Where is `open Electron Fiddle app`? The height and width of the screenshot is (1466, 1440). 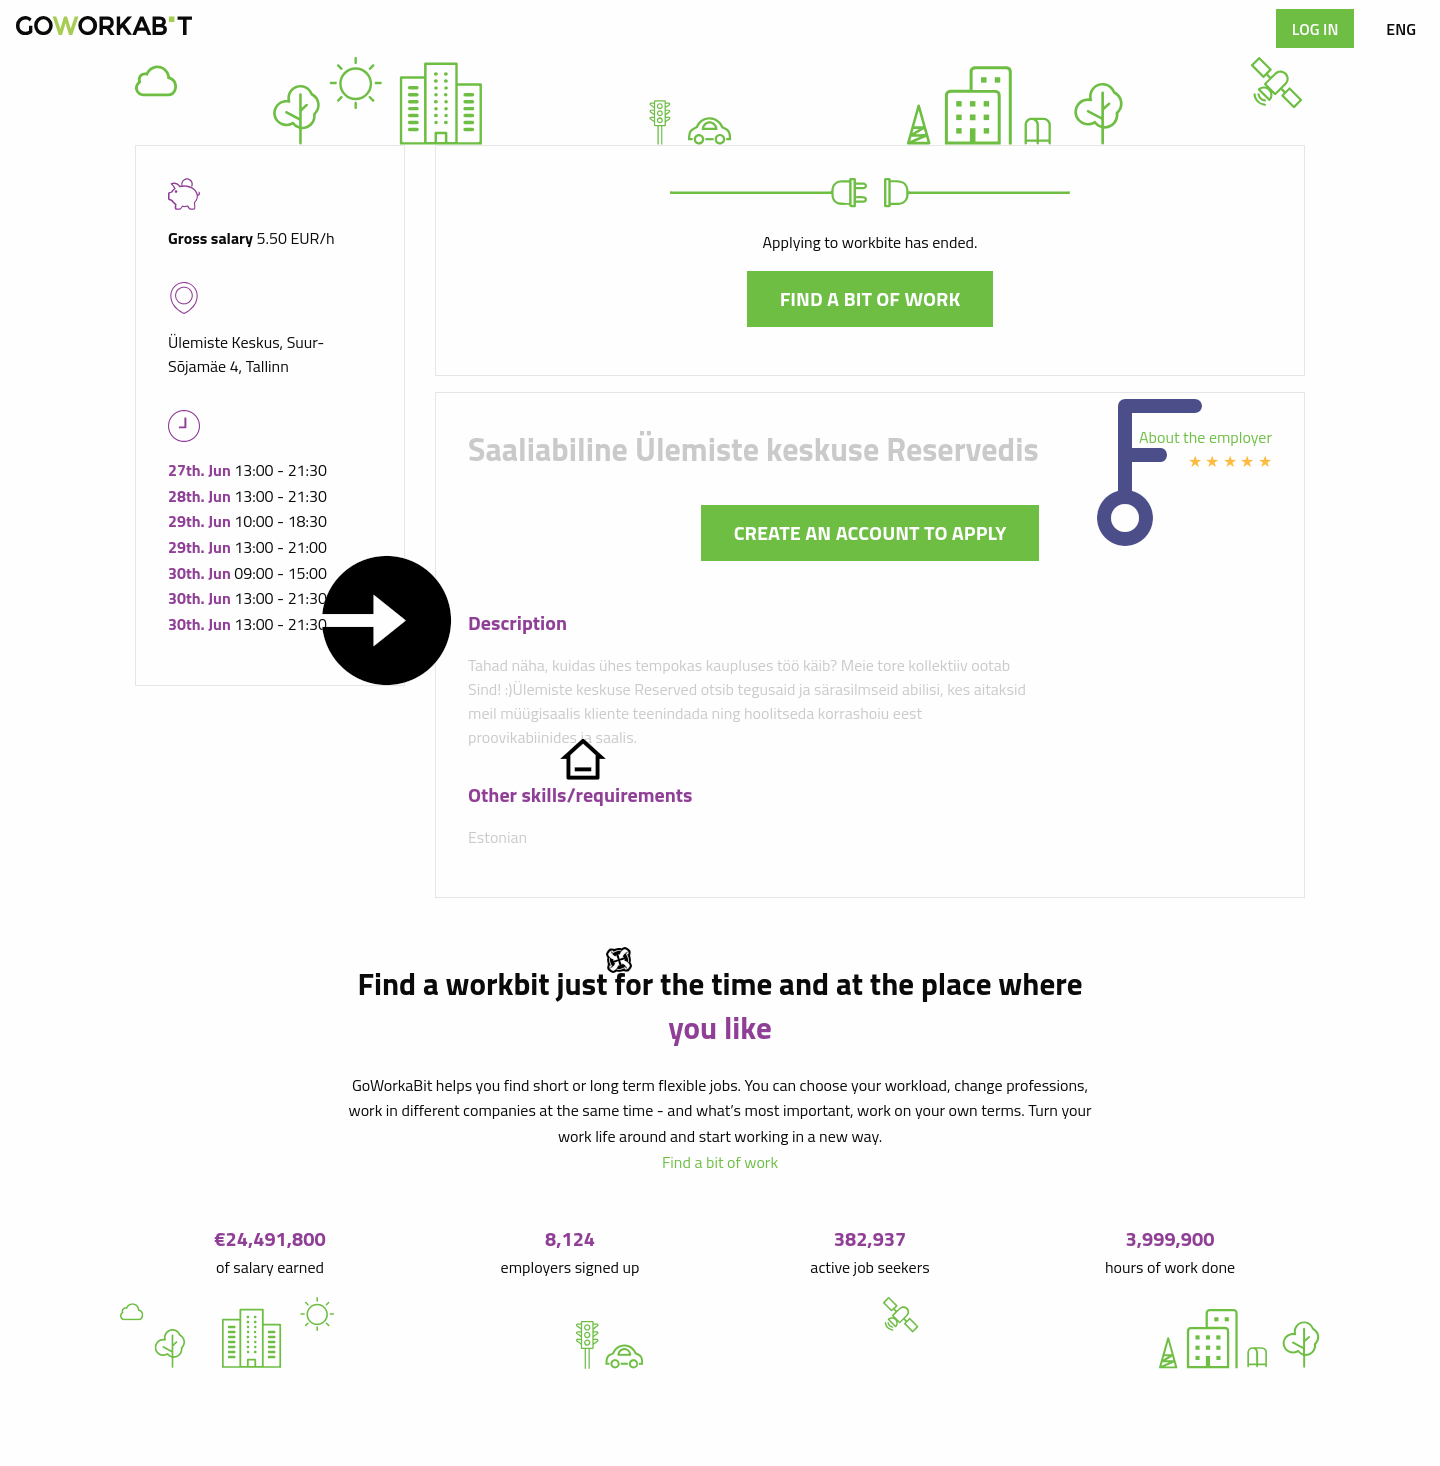 open Electron Fiddle app is located at coordinates (1149, 472).